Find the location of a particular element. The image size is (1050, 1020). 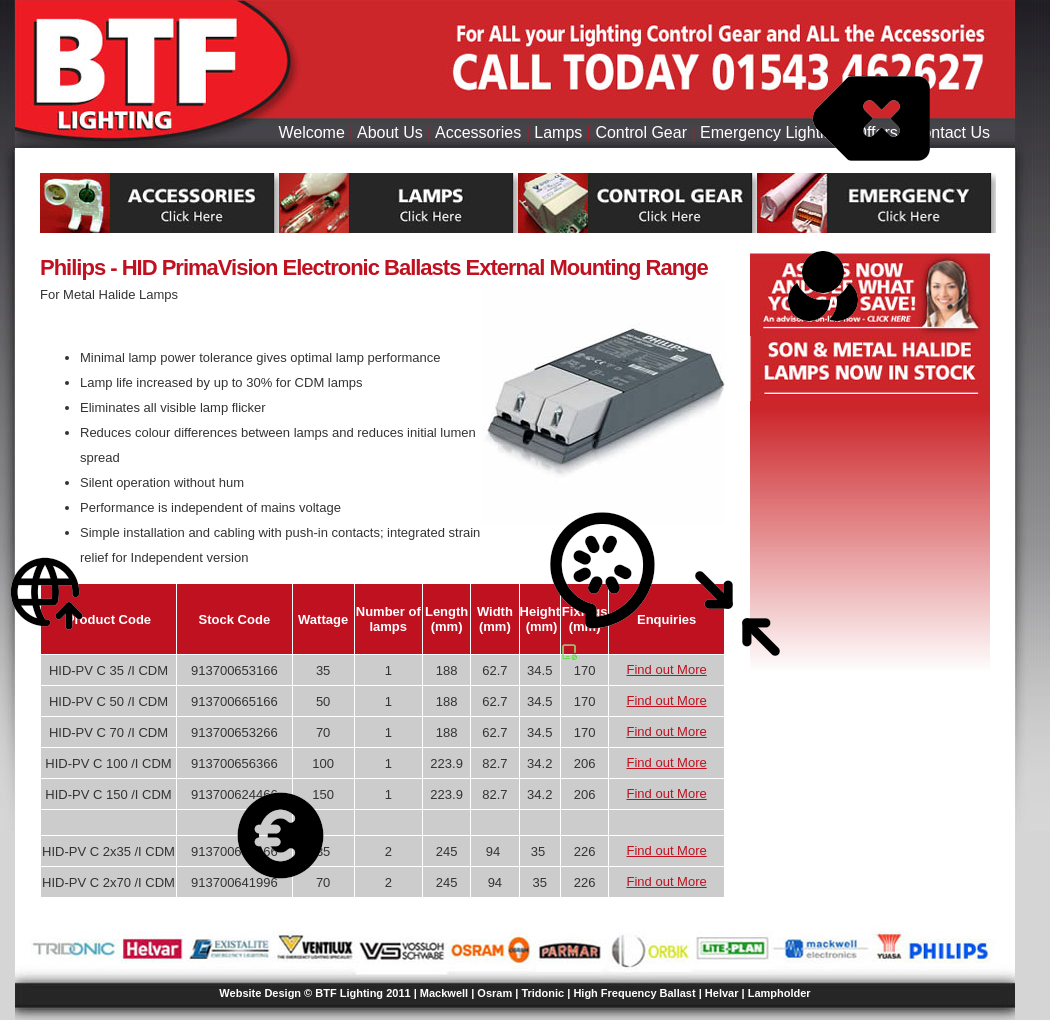

cancel iPad connection or pairing is located at coordinates (569, 652).